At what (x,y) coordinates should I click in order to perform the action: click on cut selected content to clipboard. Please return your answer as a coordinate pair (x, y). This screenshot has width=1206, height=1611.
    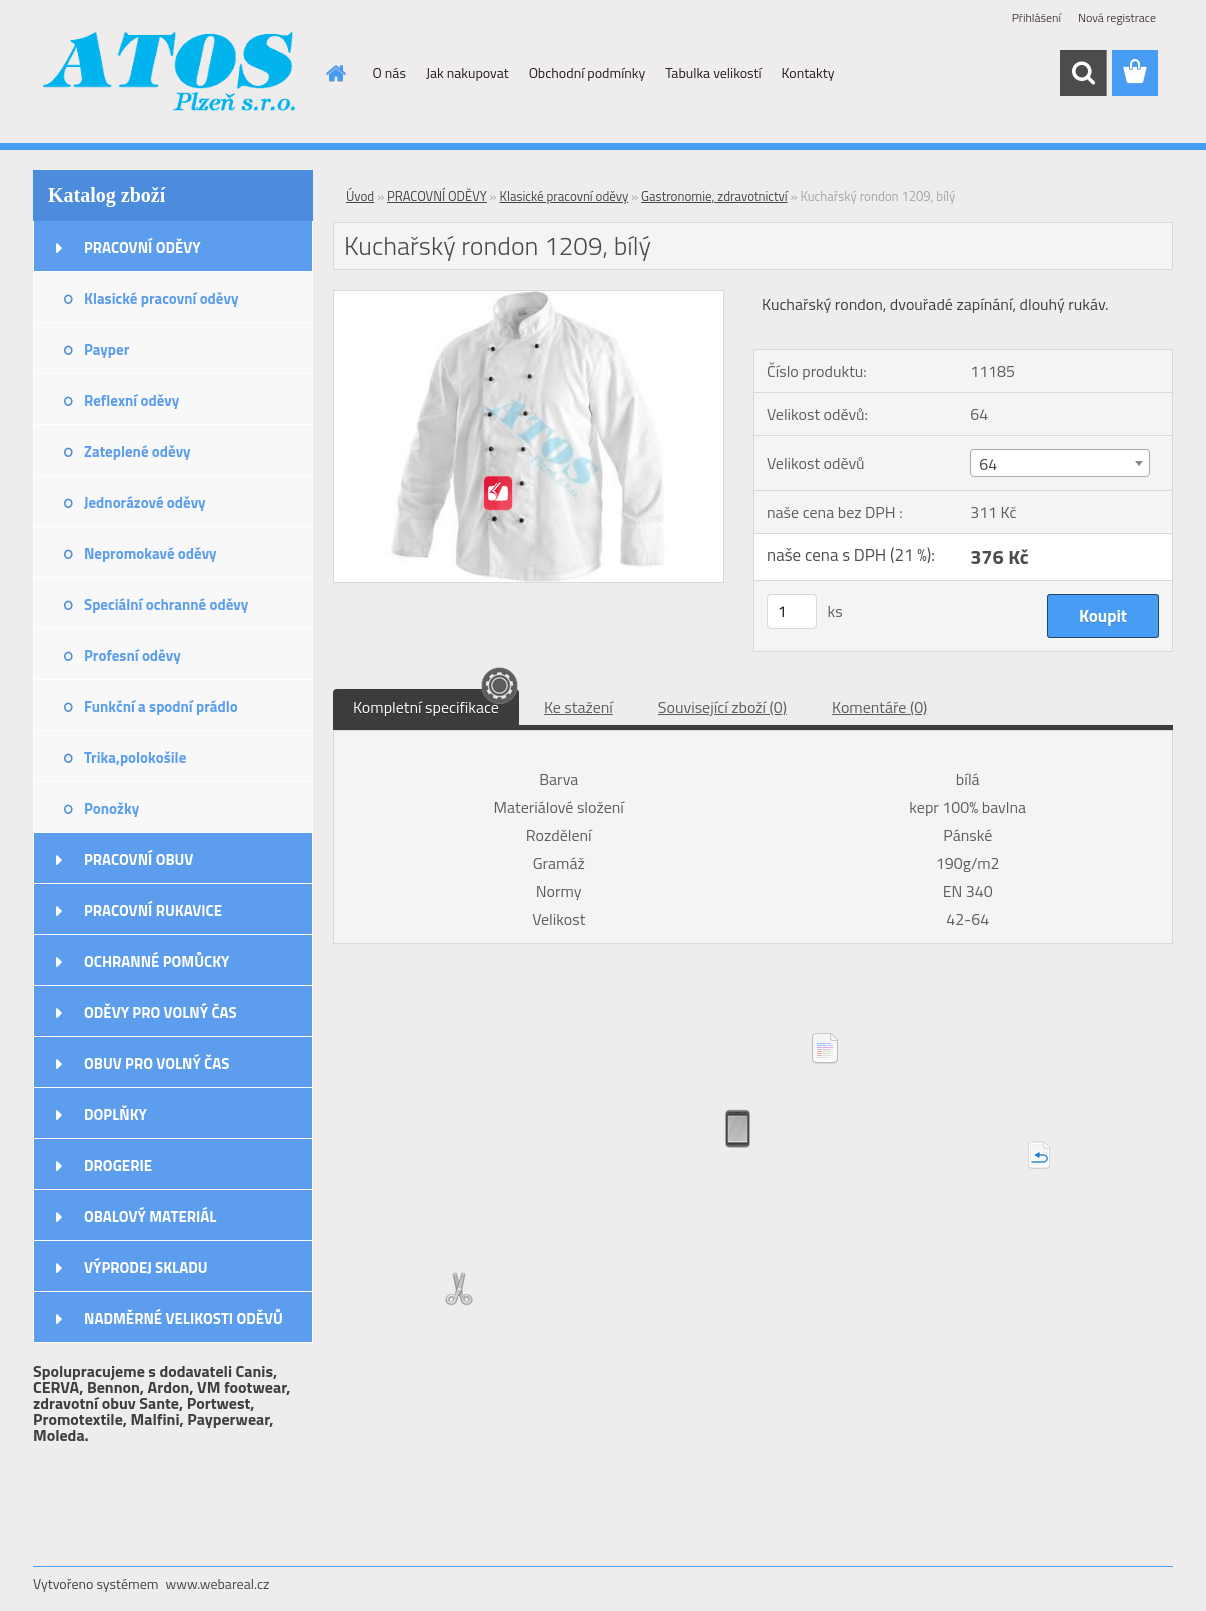
    Looking at the image, I should click on (459, 1289).